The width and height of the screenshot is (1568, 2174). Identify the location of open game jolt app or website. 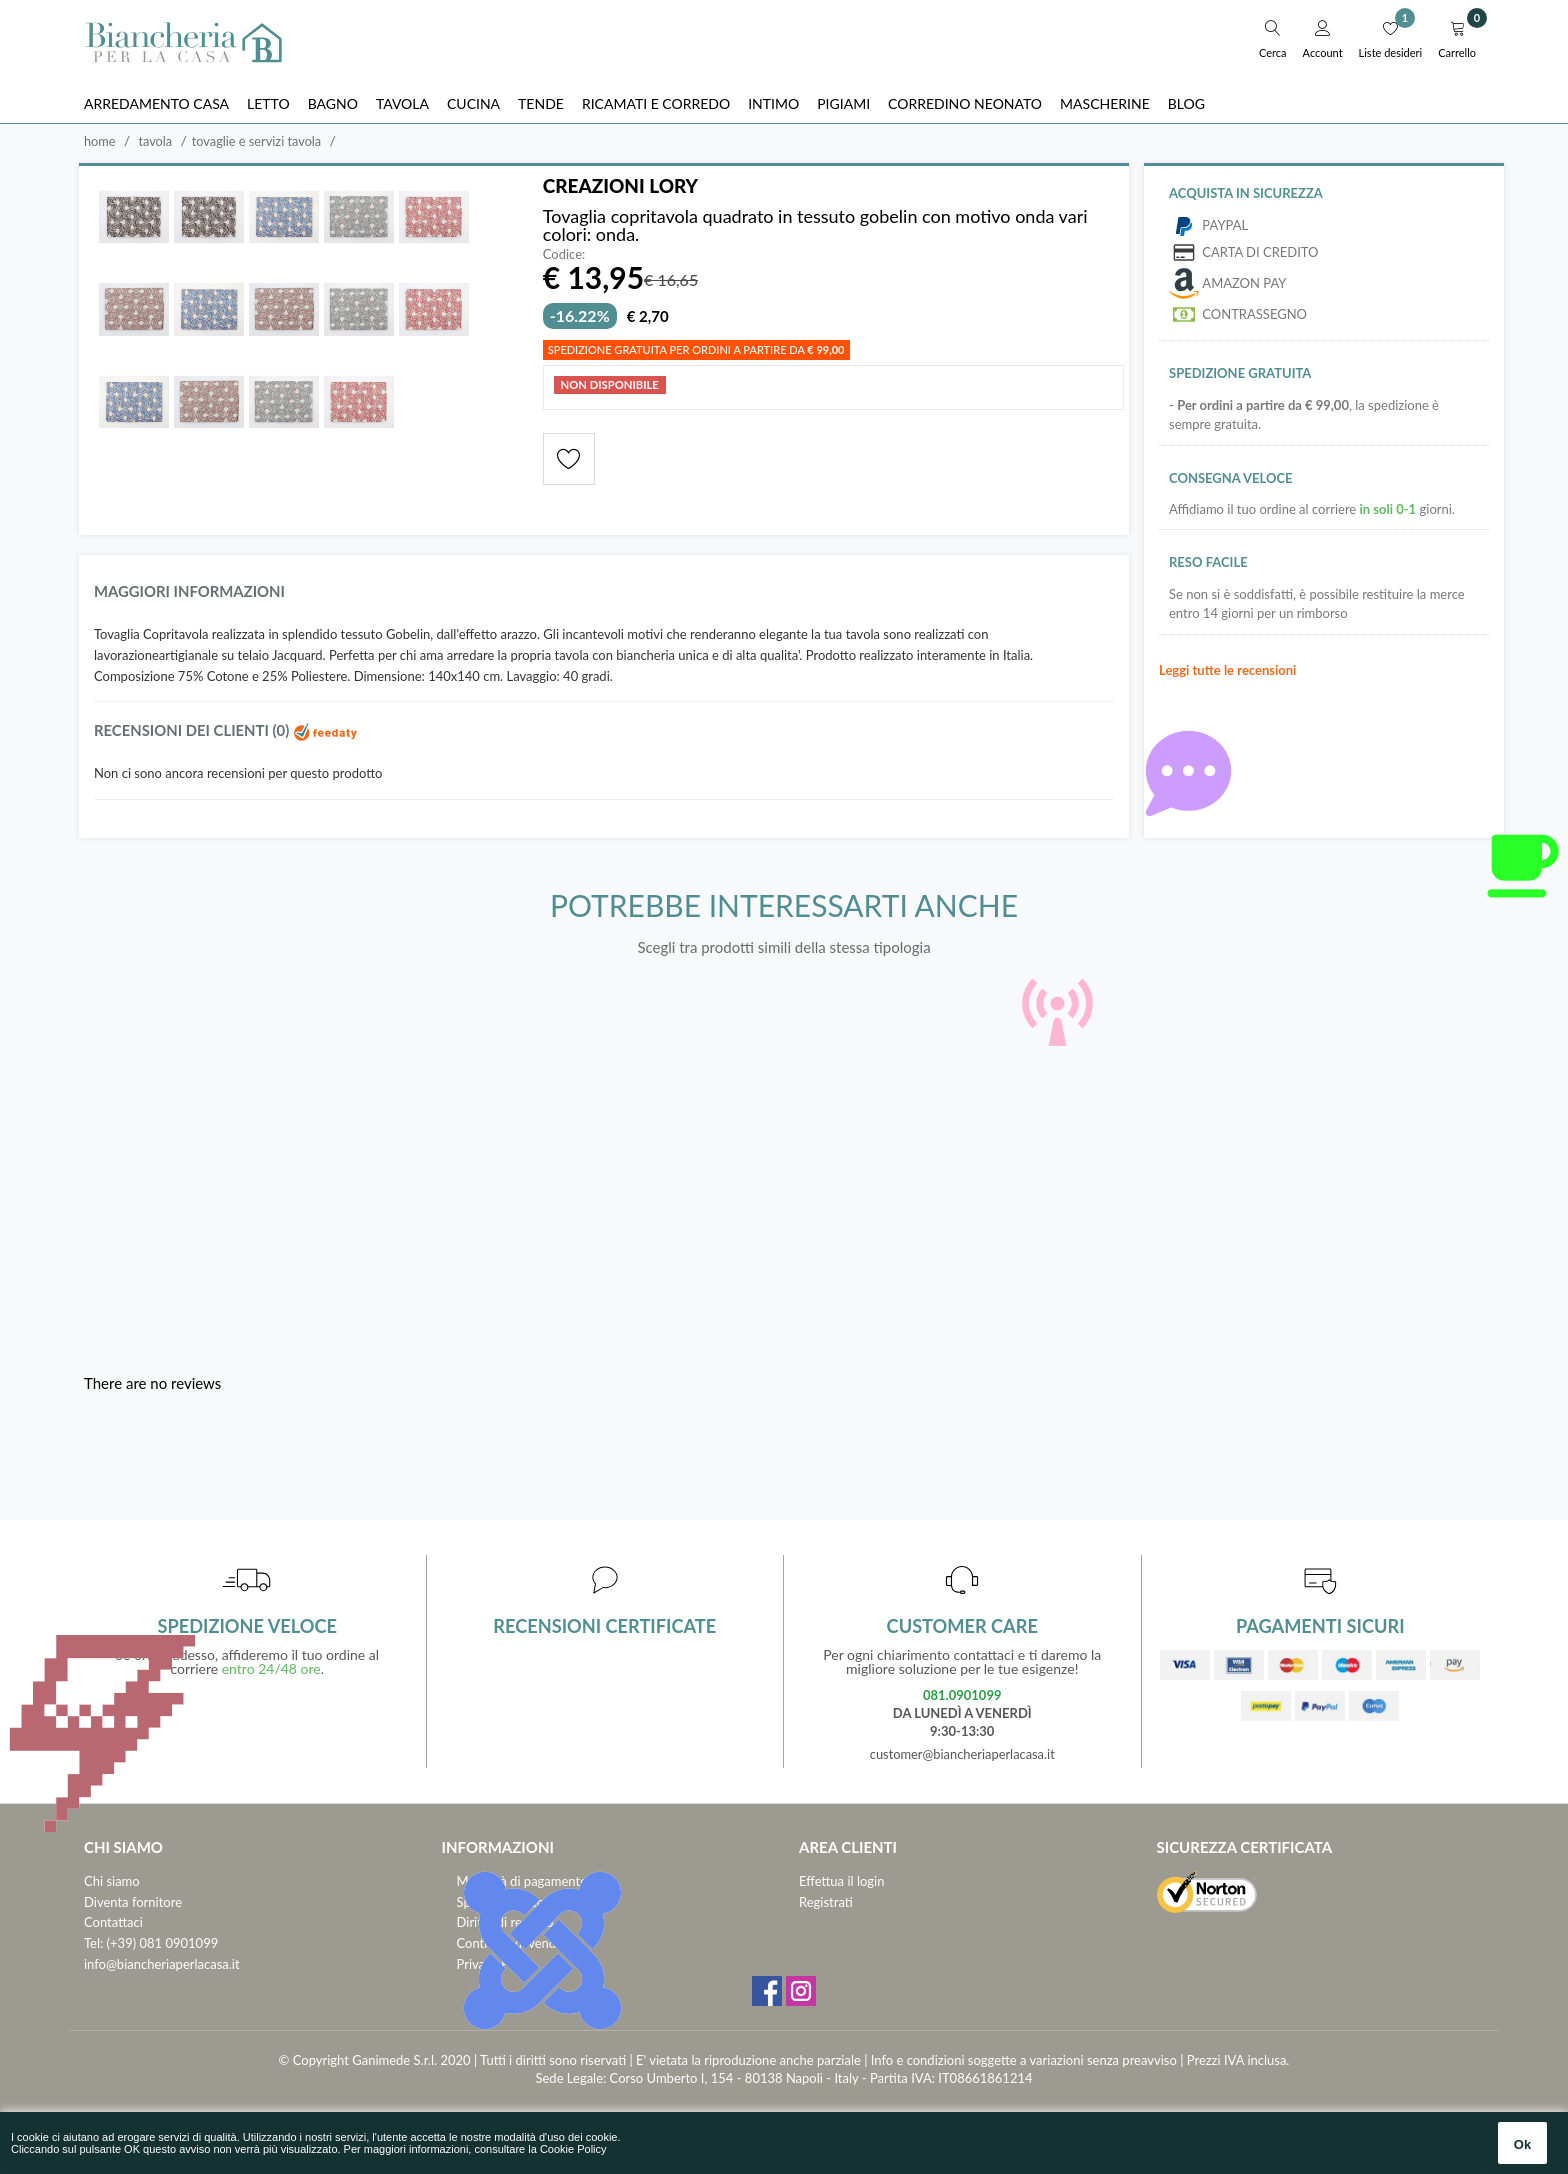
(102, 1733).